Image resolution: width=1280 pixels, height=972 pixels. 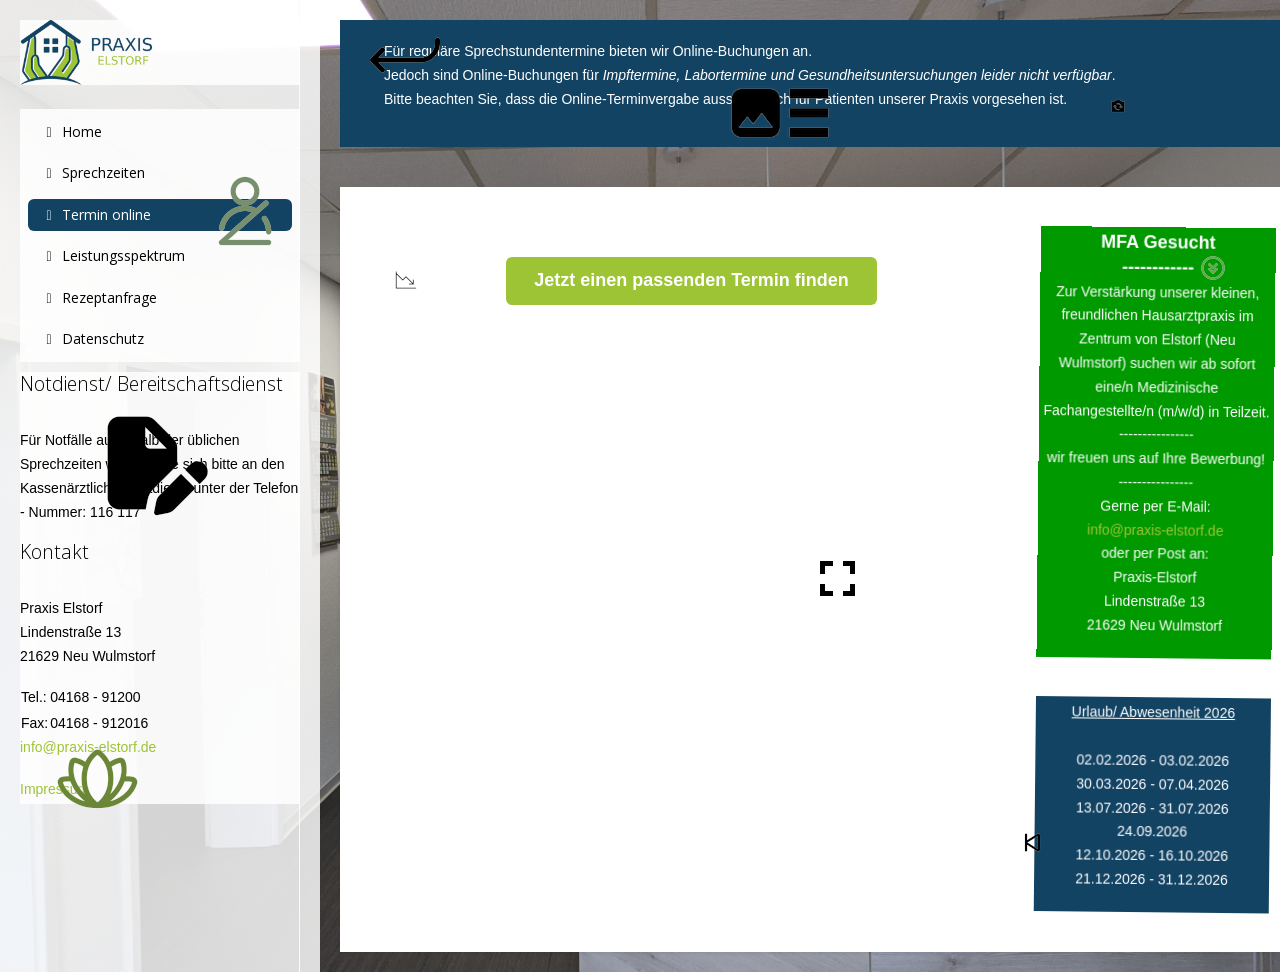 What do you see at coordinates (838, 579) in the screenshot?
I see `expand to fullscreen mode` at bounding box center [838, 579].